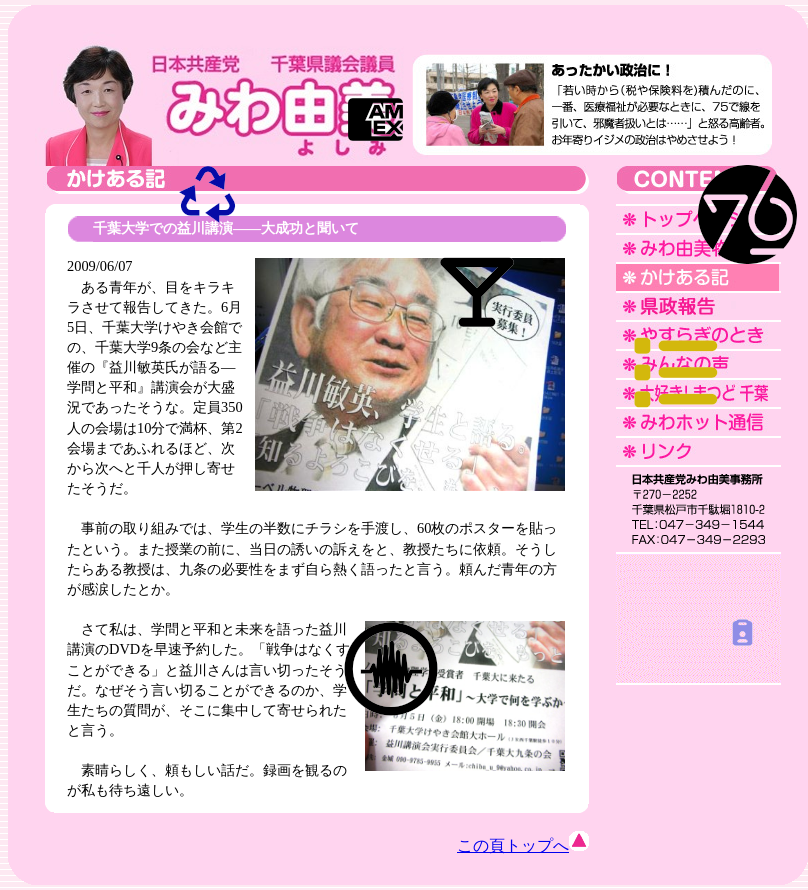 The width and height of the screenshot is (808, 890). I want to click on visit system76 website or support, so click(747, 214).